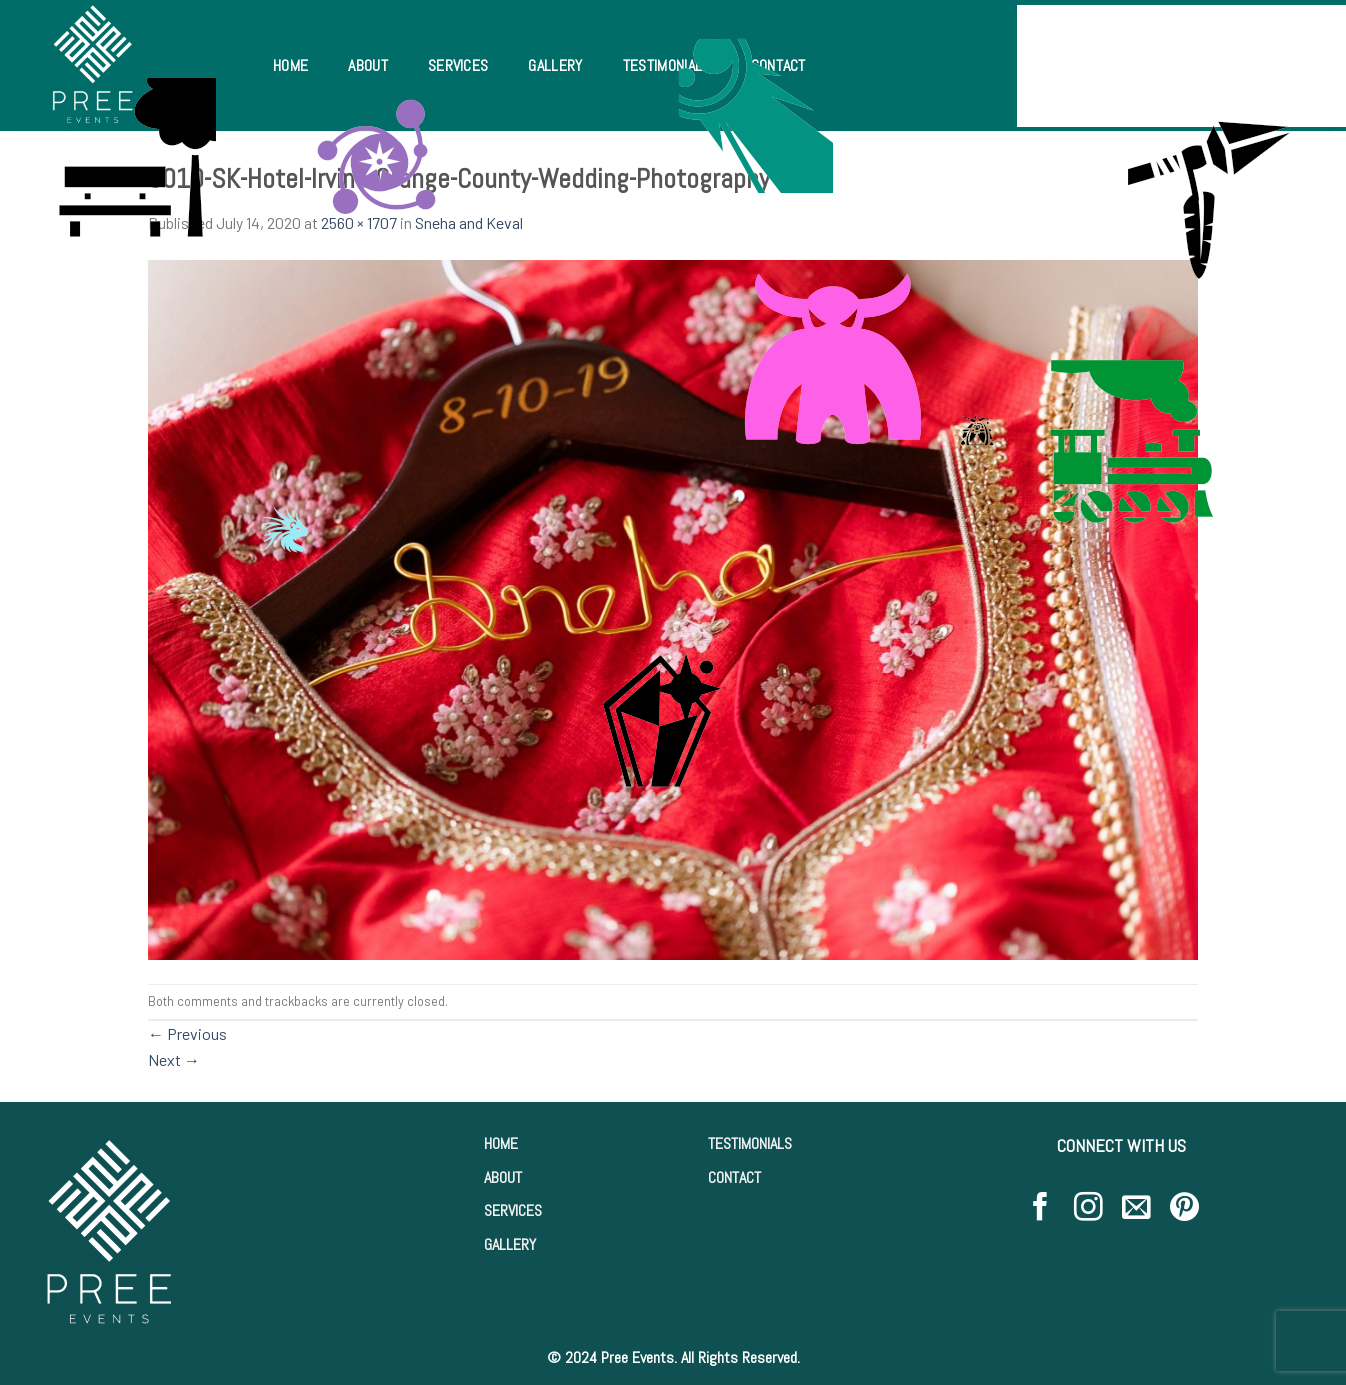  Describe the element at coordinates (376, 158) in the screenshot. I see `activate black hole or gravity-based ability` at that location.